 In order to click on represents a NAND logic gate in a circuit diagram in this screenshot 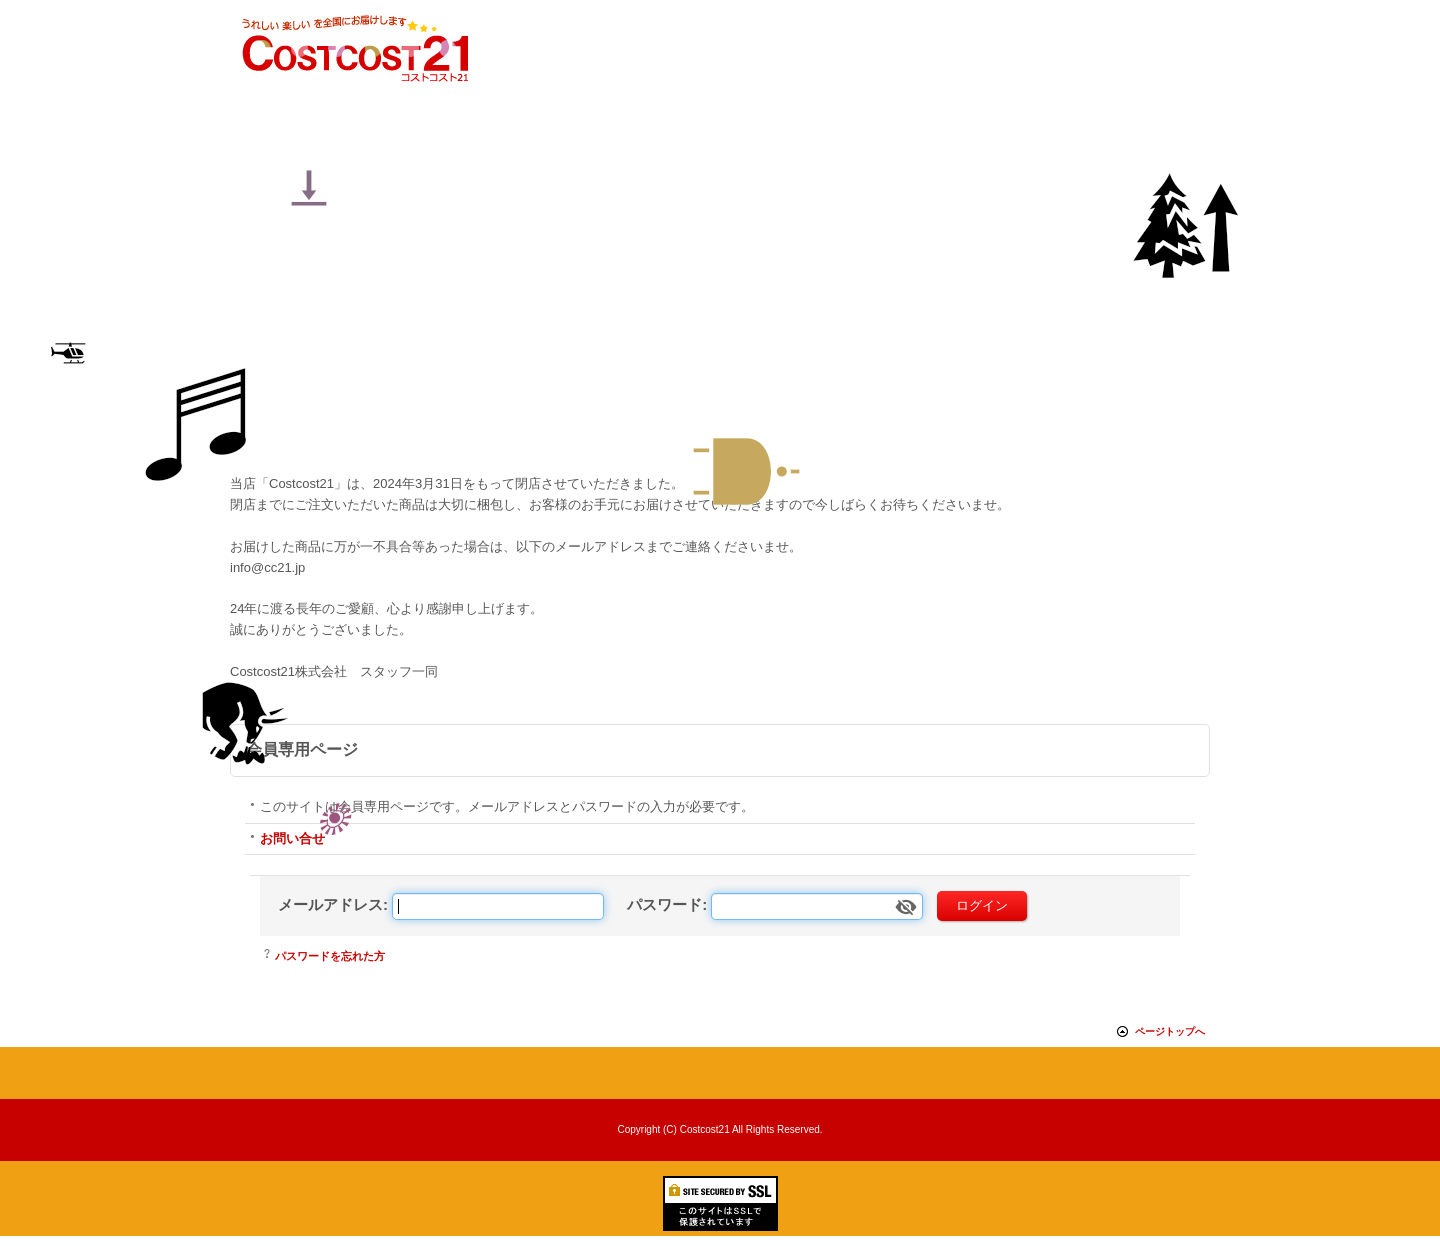, I will do `click(746, 471)`.